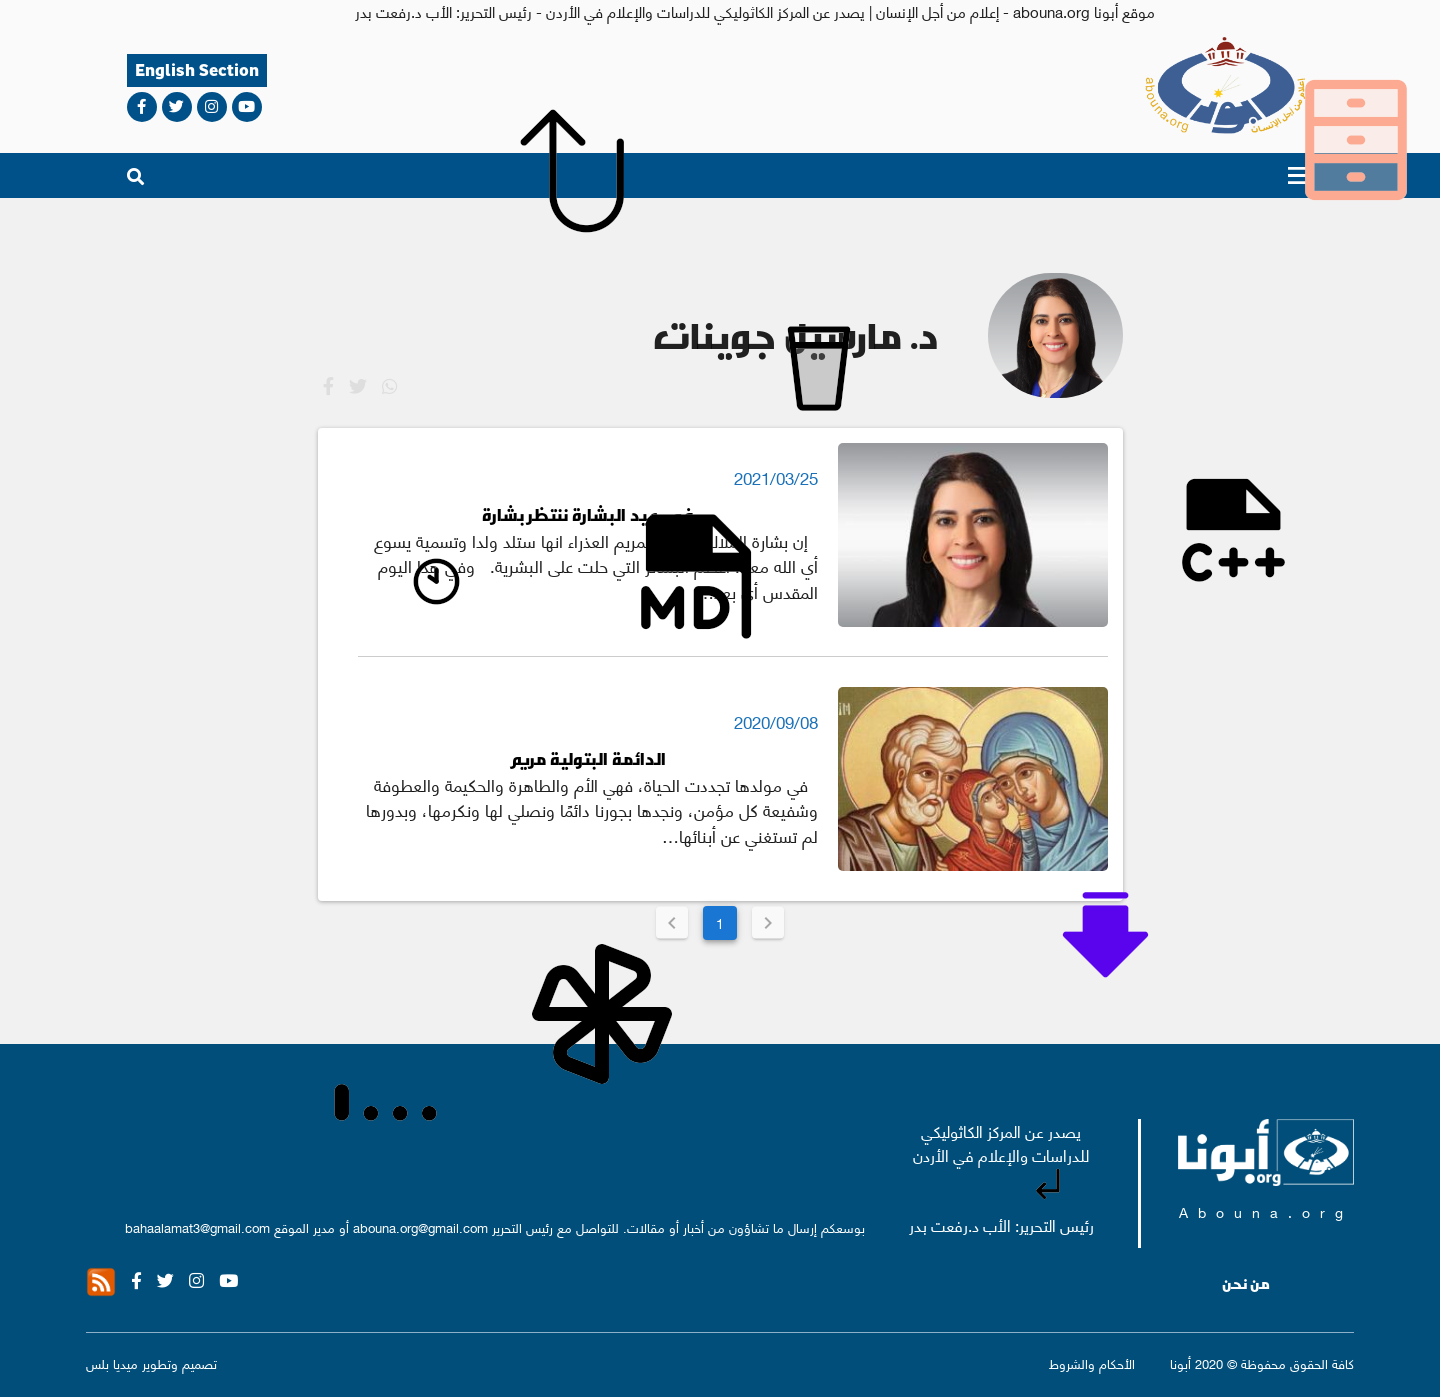 This screenshot has height=1397, width=1440. What do you see at coordinates (602, 1014) in the screenshot?
I see `adjust car air conditioning or fan settings` at bounding box center [602, 1014].